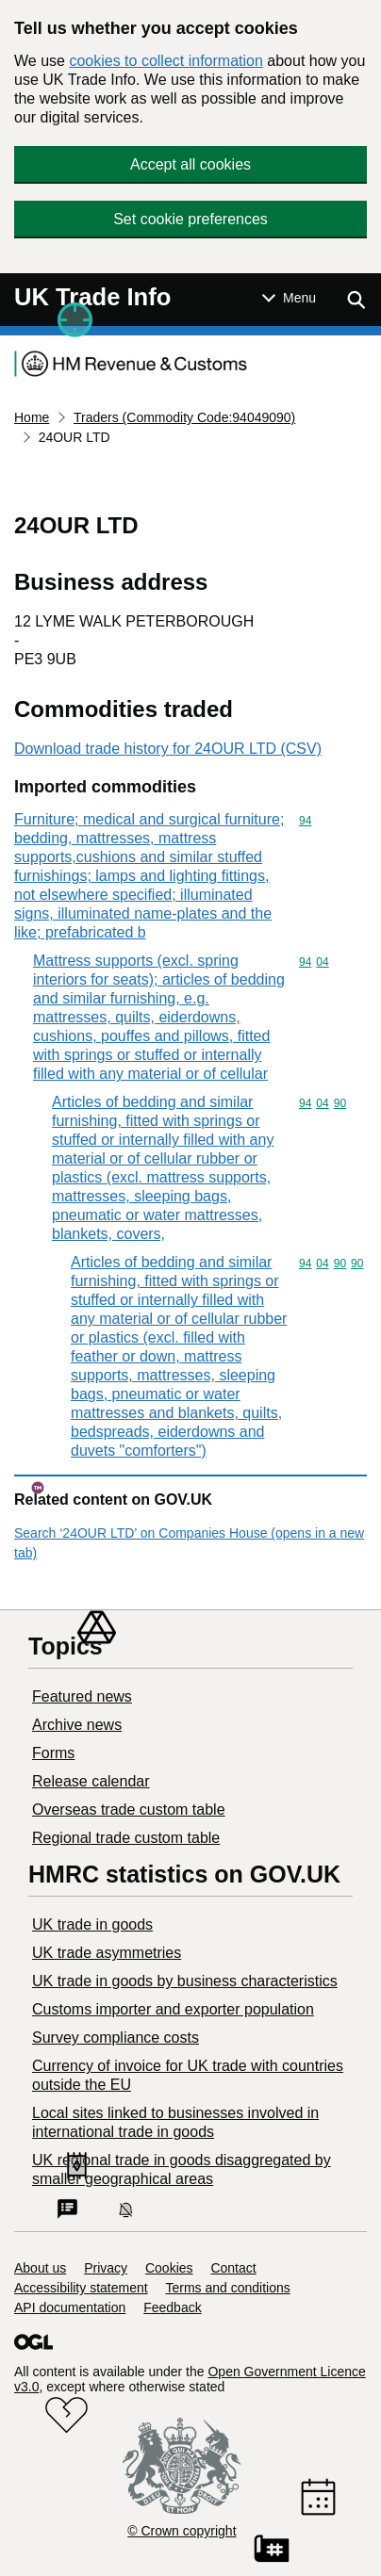 The width and height of the screenshot is (381, 2576). I want to click on open Google Drive, so click(96, 1628).